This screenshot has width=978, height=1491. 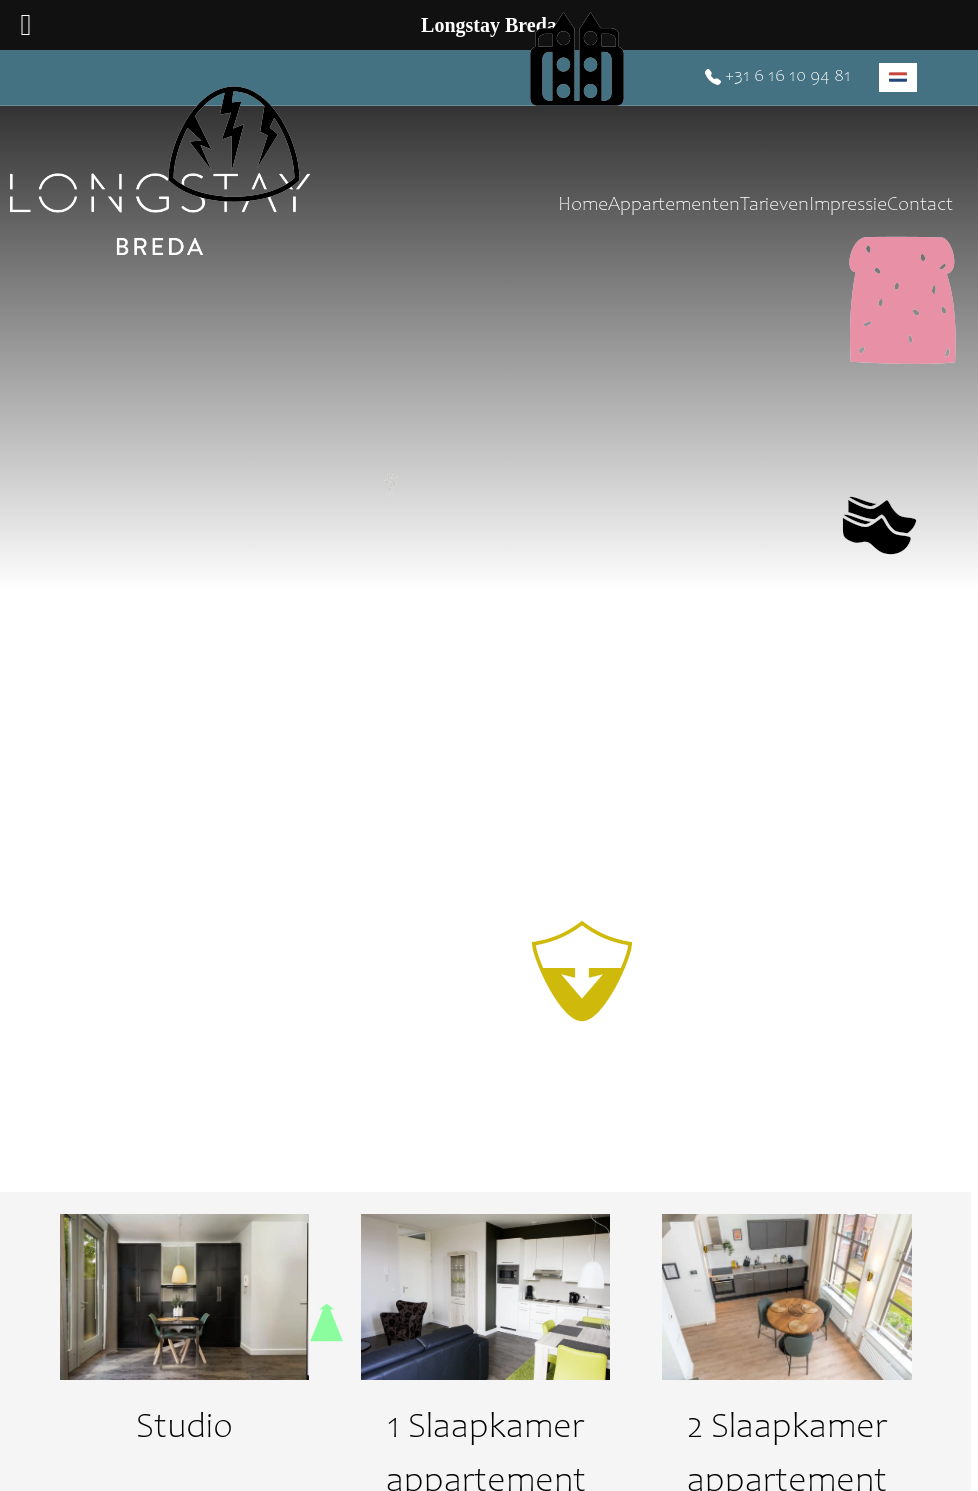 What do you see at coordinates (326, 1322) in the screenshot?
I see `increase thrust or acceleration` at bounding box center [326, 1322].